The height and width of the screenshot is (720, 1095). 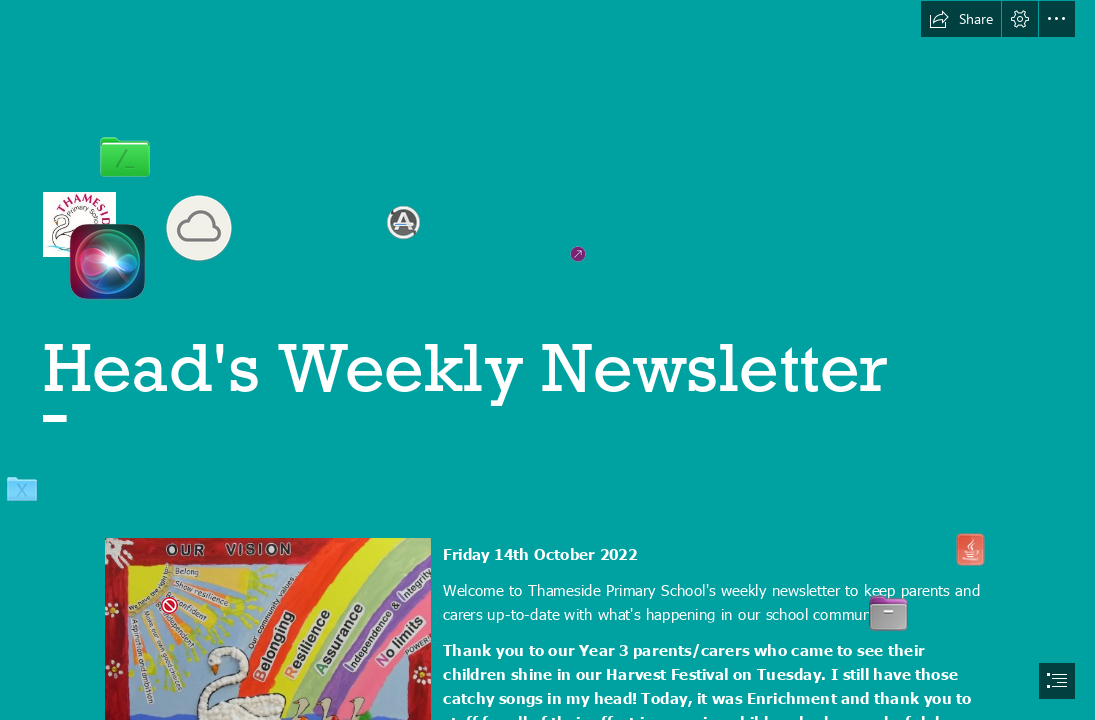 What do you see at coordinates (578, 254) in the screenshot?
I see `indicates a symbolic link or shortcut to another file` at bounding box center [578, 254].